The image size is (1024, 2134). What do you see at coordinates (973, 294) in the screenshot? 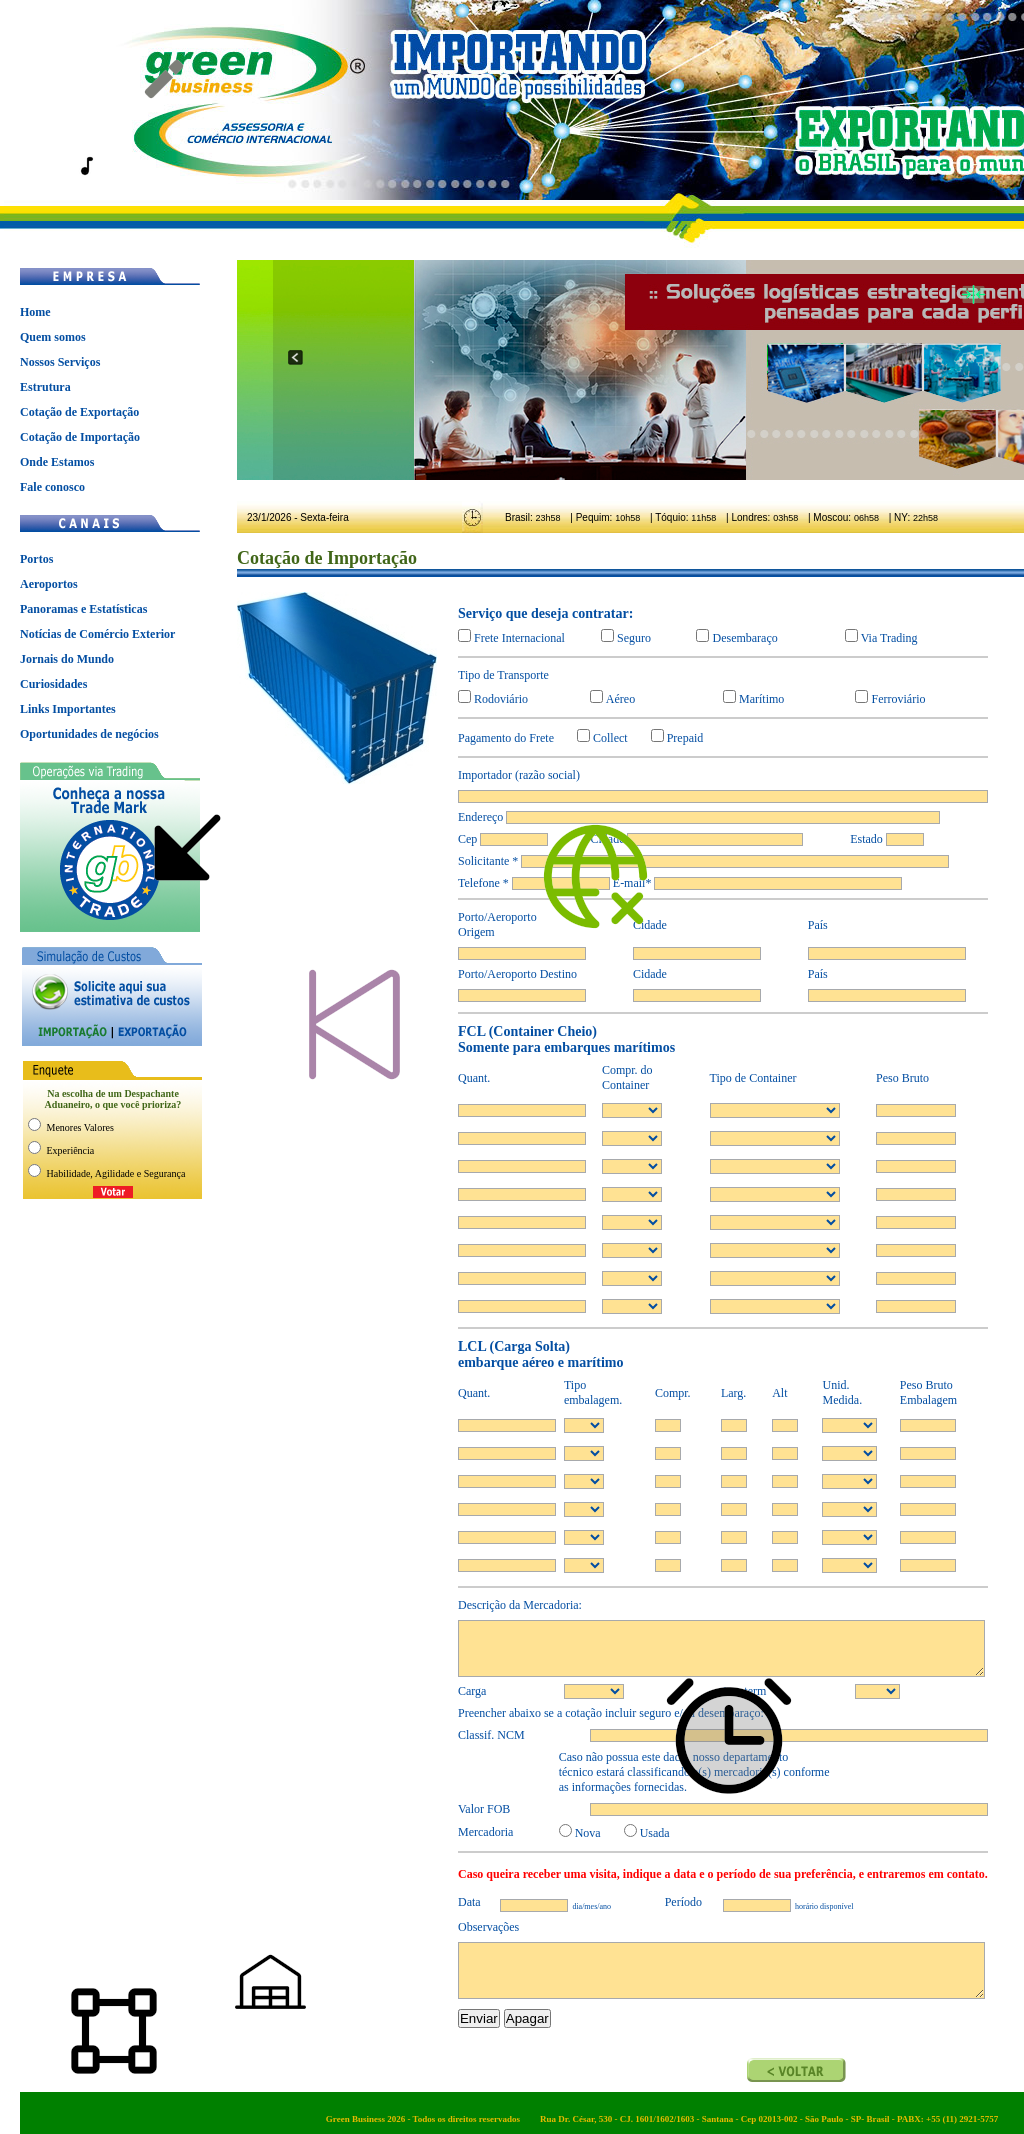
I see `collapse or minimize a panel horizontally` at bounding box center [973, 294].